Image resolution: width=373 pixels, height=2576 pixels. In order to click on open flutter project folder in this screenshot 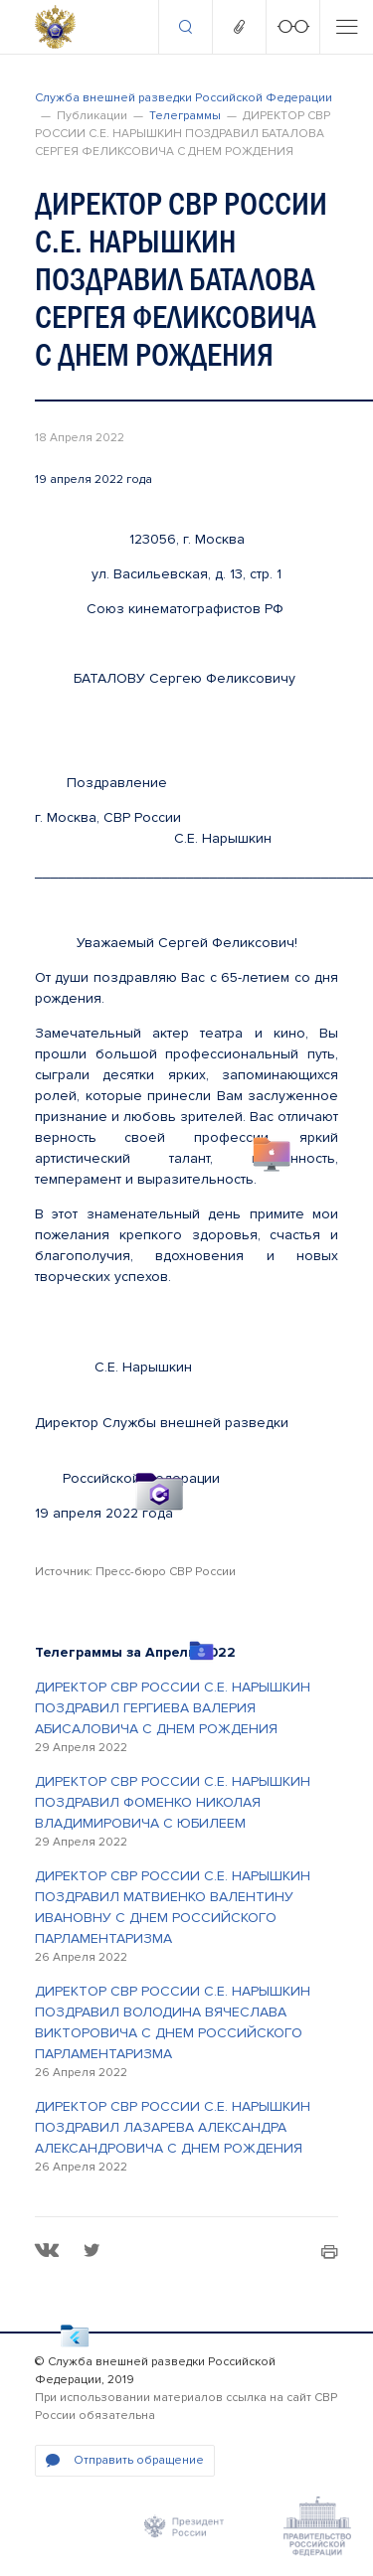, I will do `click(75, 2336)`.